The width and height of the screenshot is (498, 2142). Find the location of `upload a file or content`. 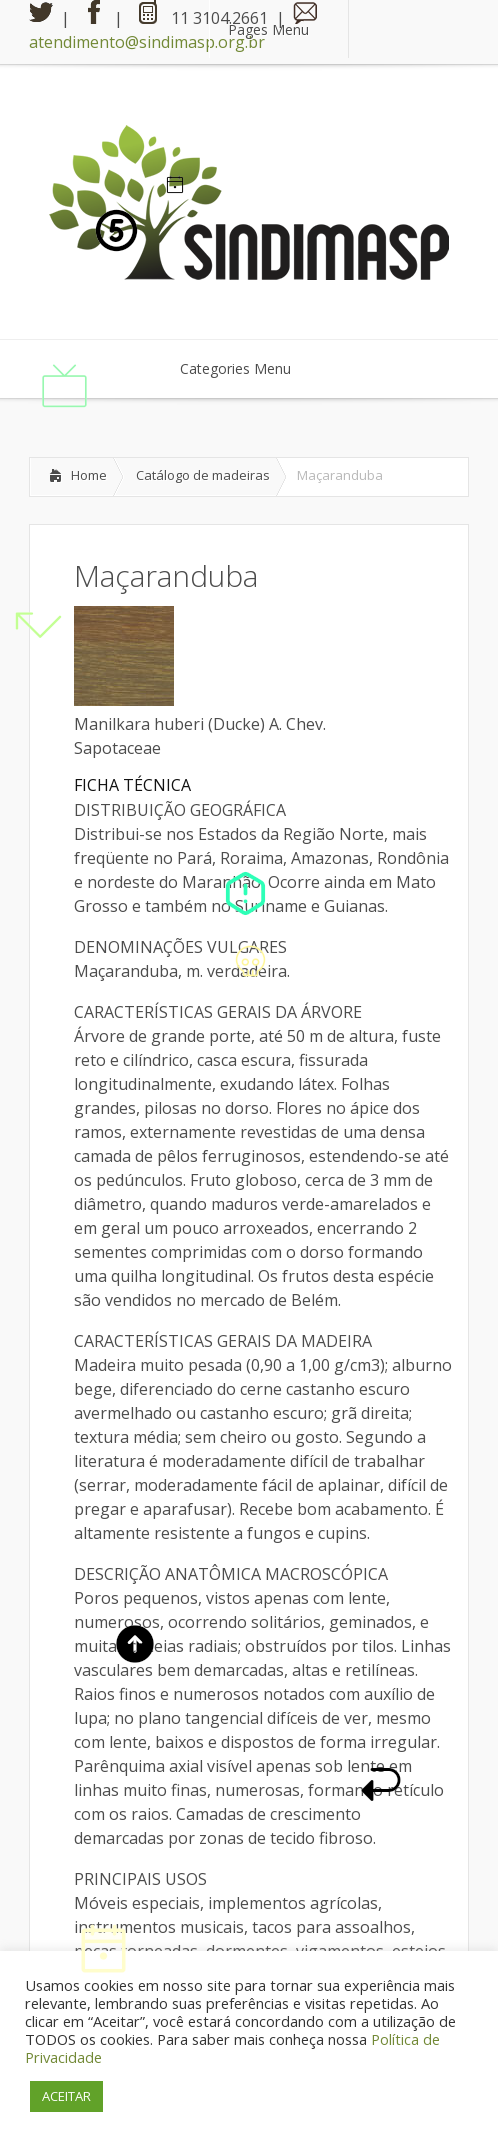

upload a file or content is located at coordinates (135, 1644).